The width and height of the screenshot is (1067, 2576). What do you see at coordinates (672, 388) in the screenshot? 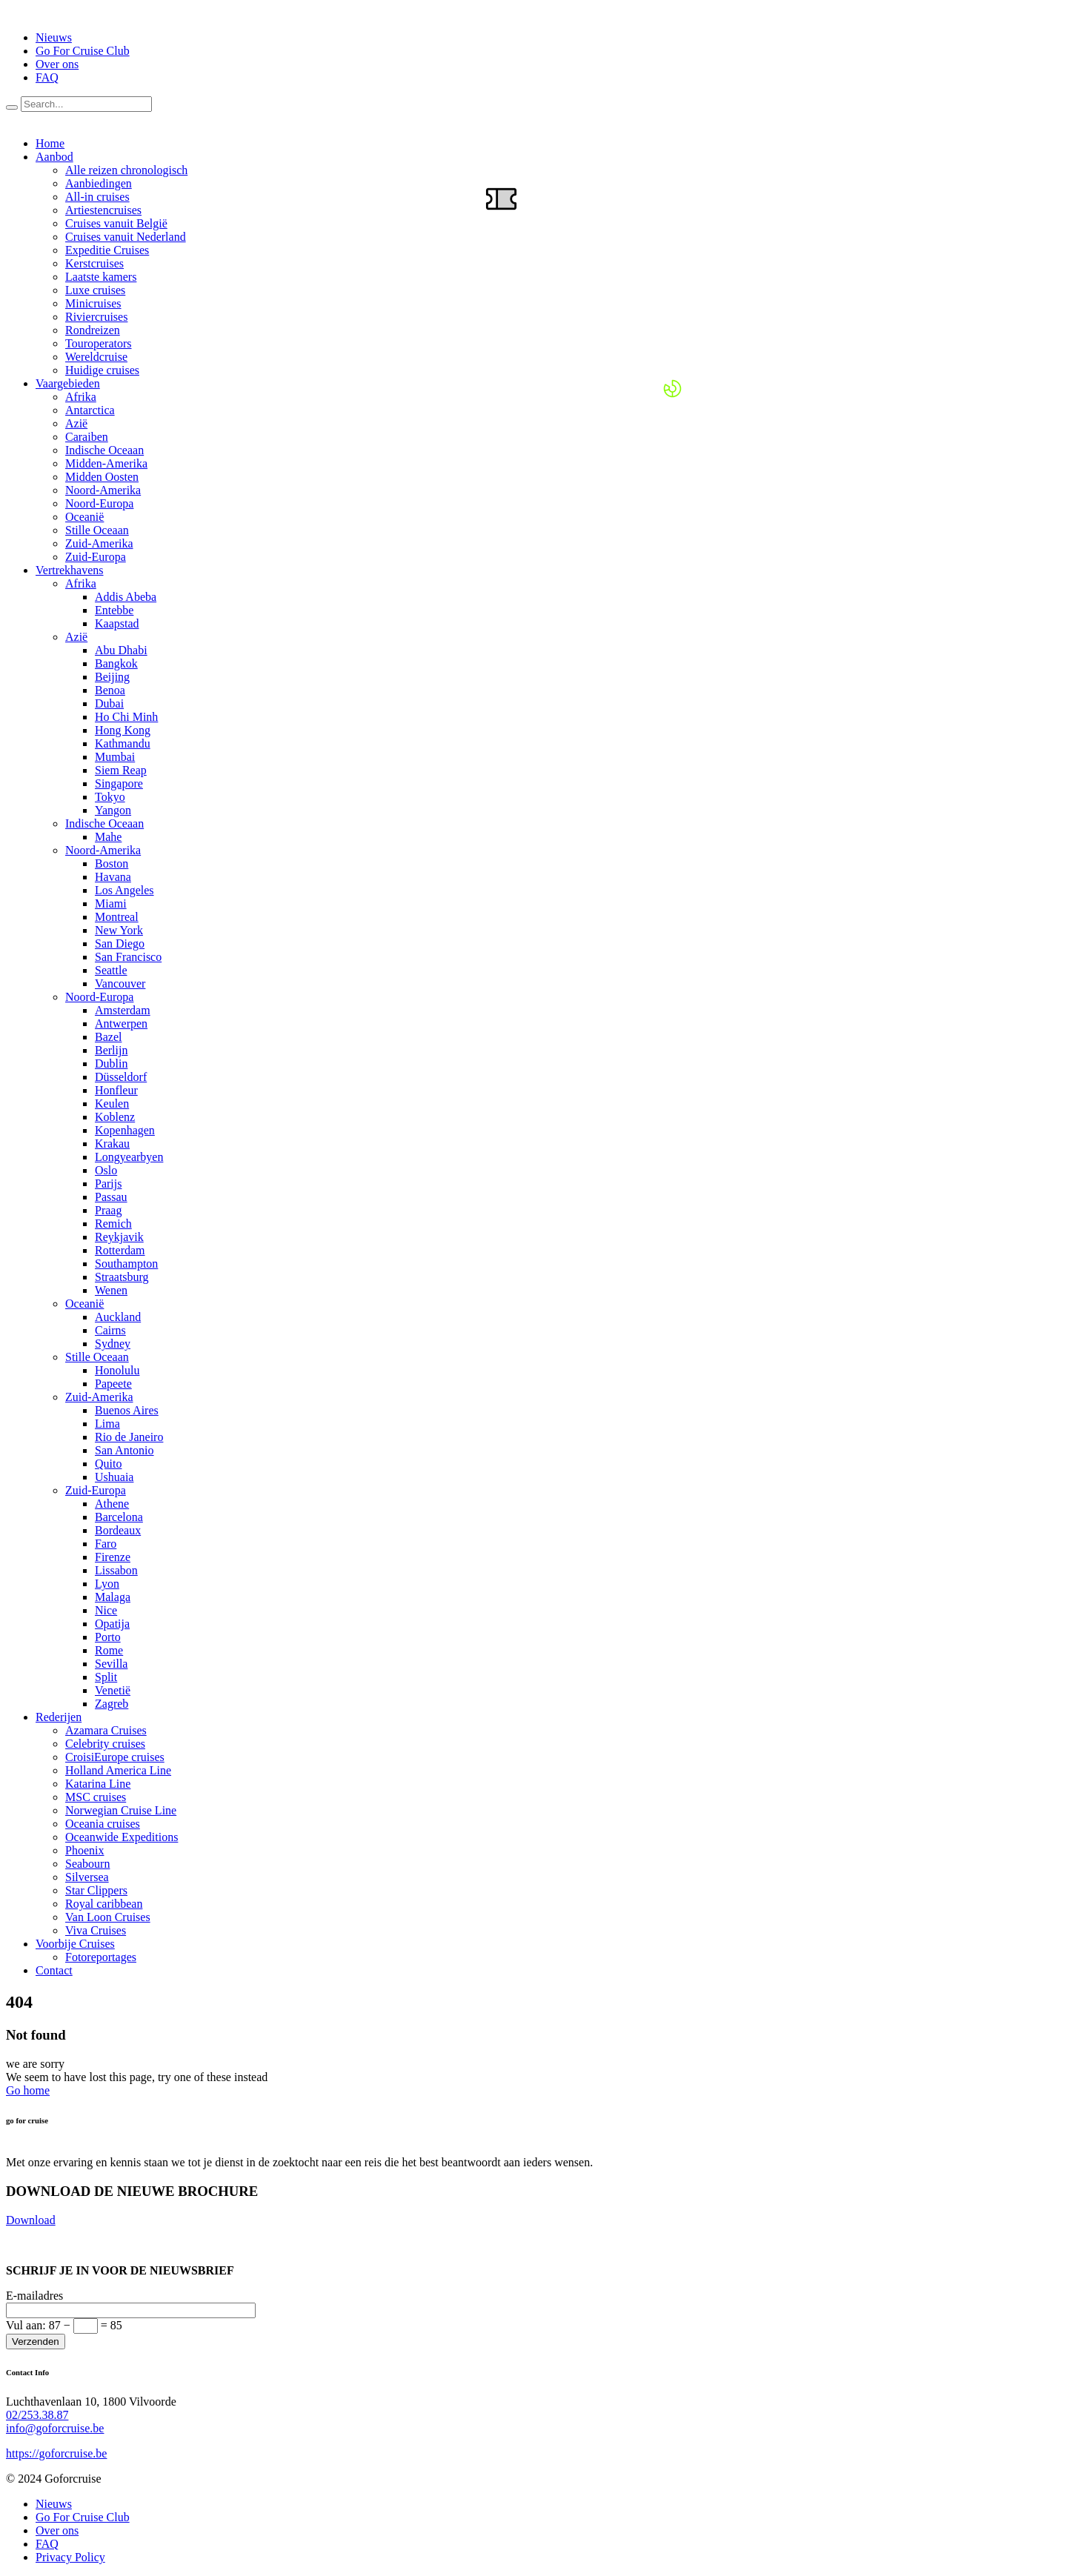
I see `view analytics or statistics breakdown` at bounding box center [672, 388].